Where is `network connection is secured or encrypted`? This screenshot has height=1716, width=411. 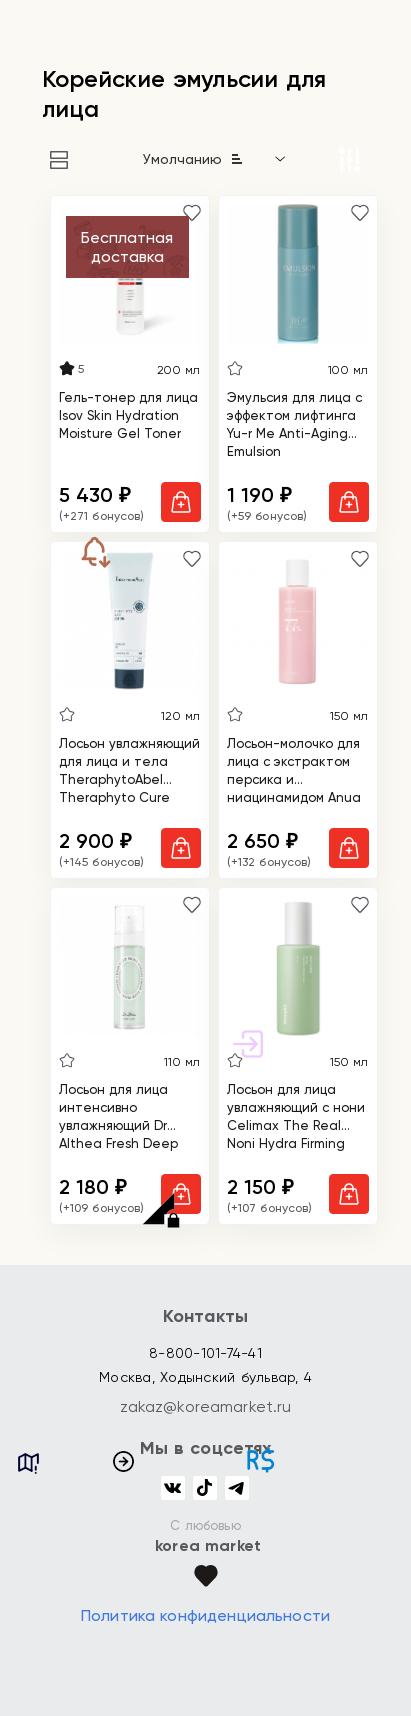
network connection is secured or encrypted is located at coordinates (161, 1211).